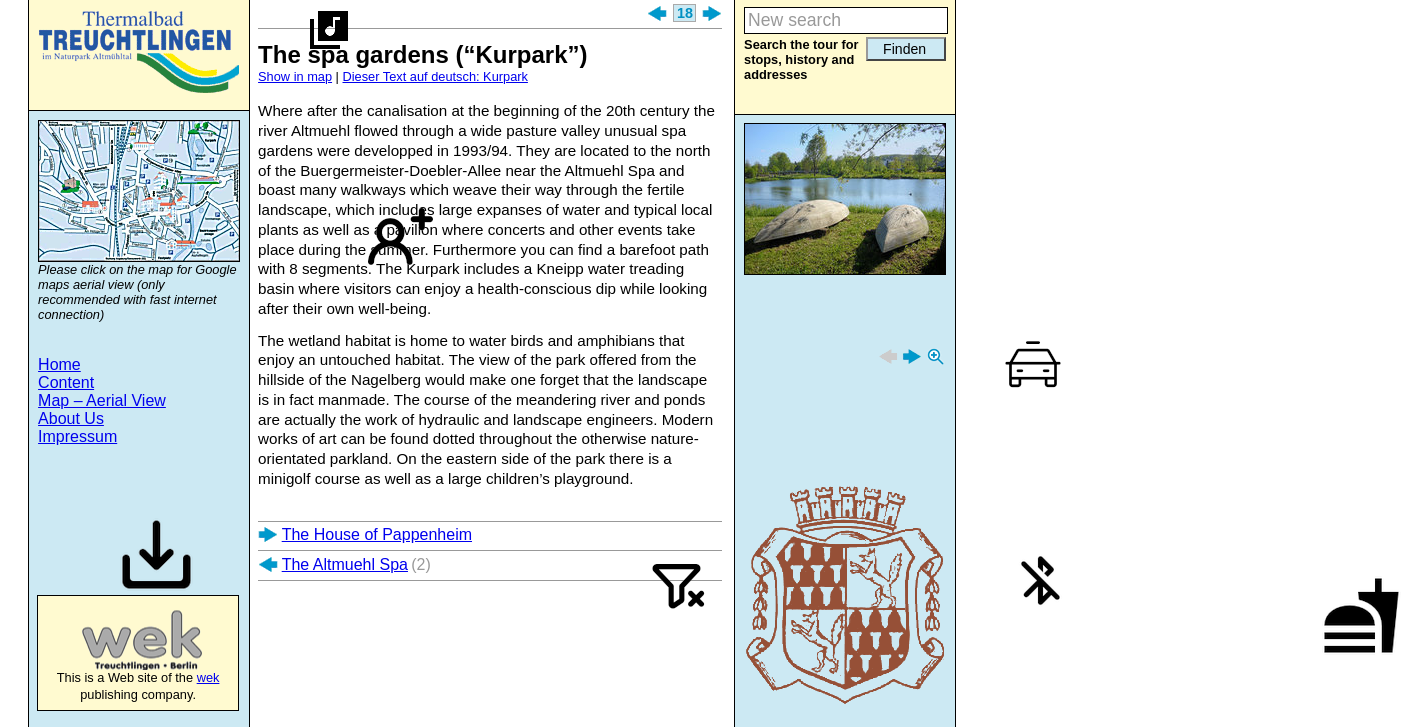 The width and height of the screenshot is (1404, 727). I want to click on find nearby fast food restaurants, so click(1361, 615).